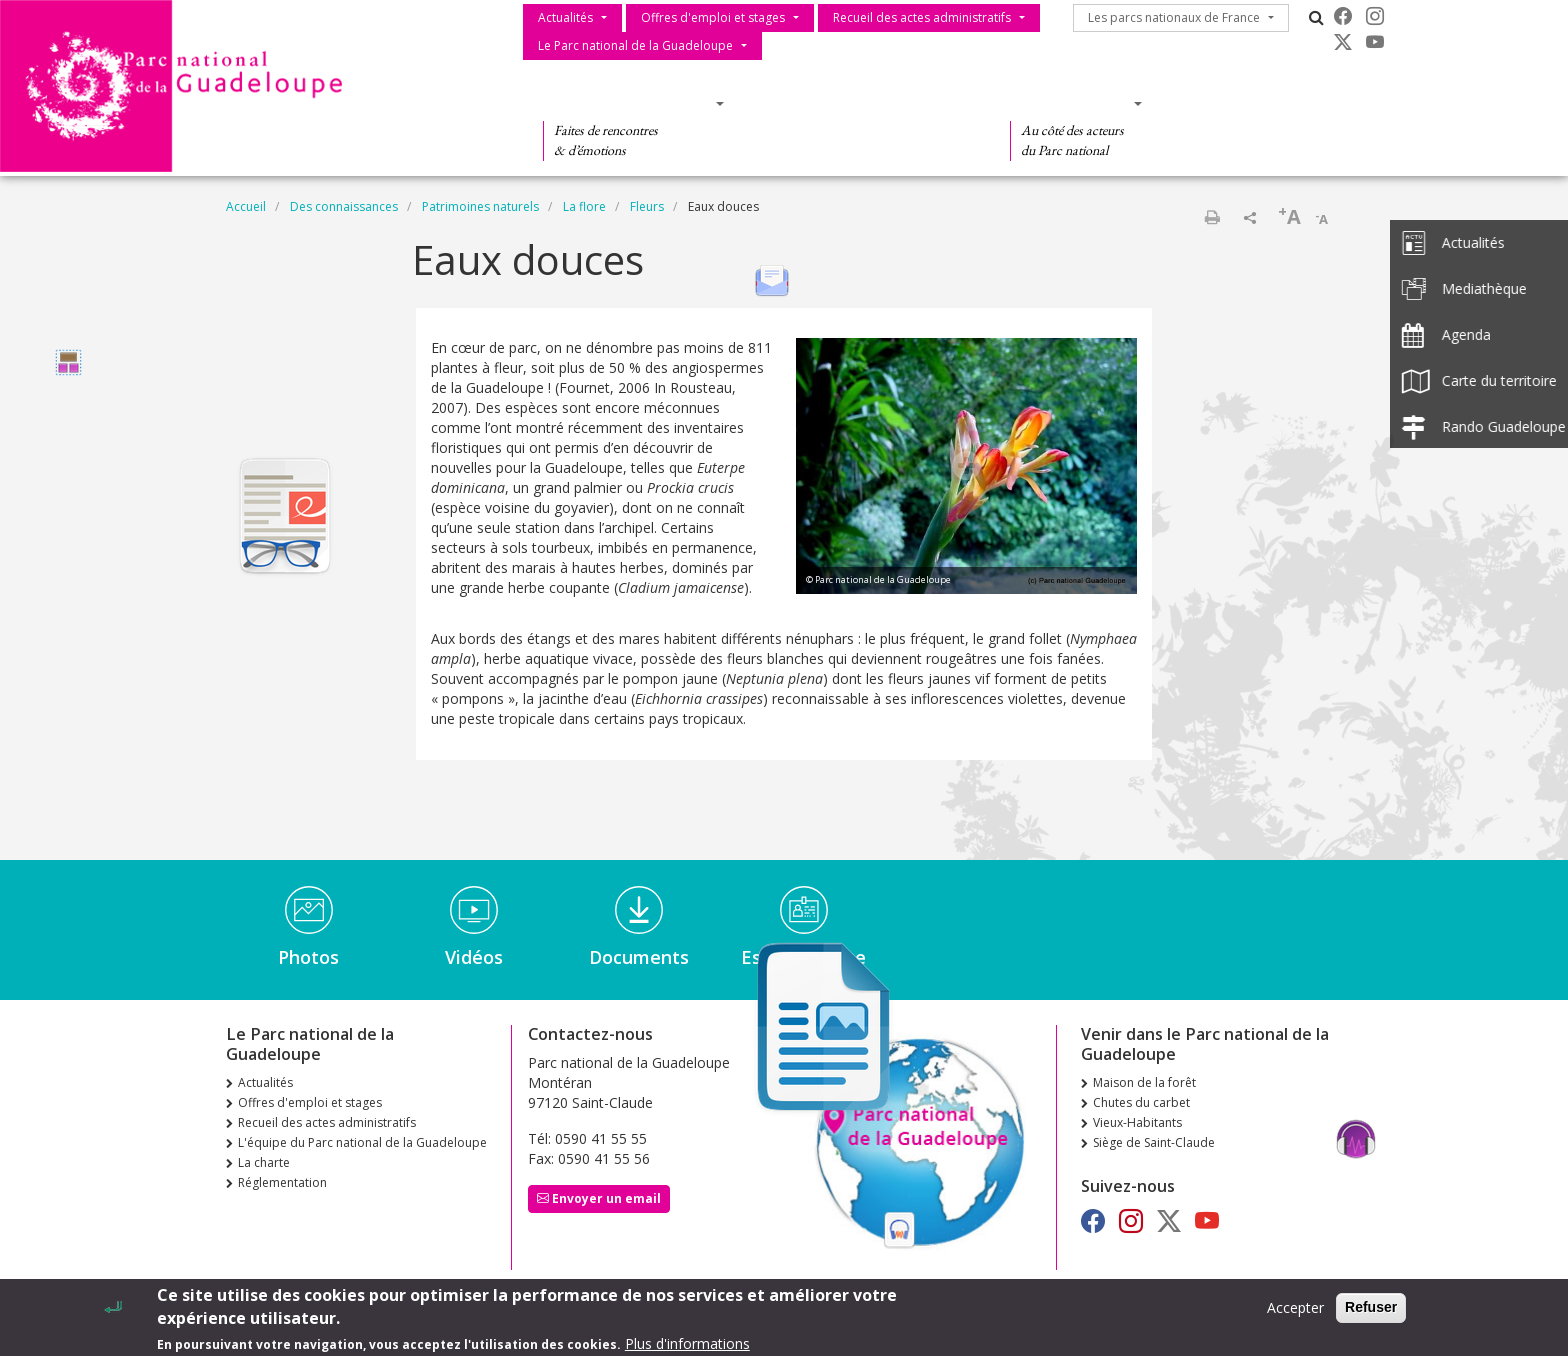 The height and width of the screenshot is (1356, 1568). I want to click on open evince document viewer, so click(285, 516).